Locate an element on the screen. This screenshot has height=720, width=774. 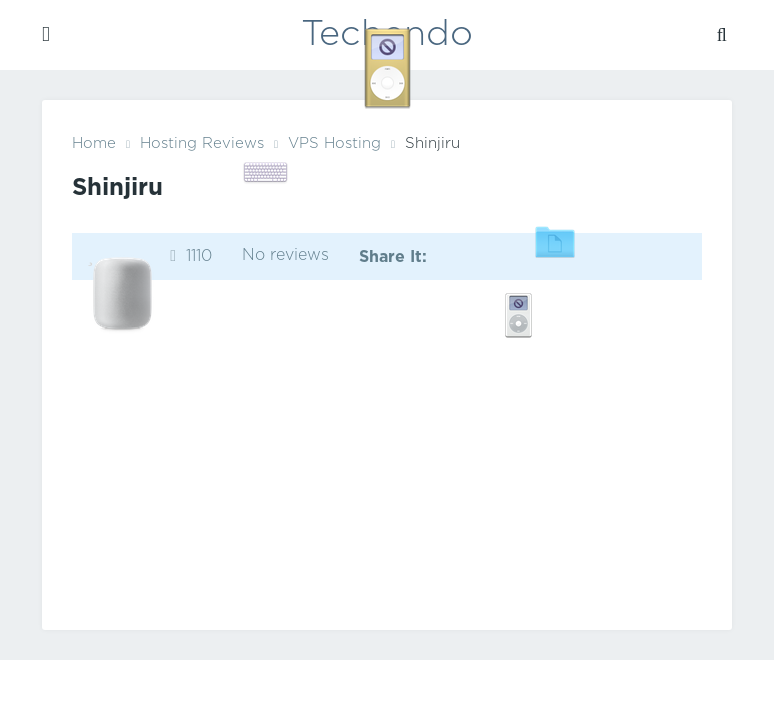
apple homepod smart speaker device is located at coordinates (122, 294).